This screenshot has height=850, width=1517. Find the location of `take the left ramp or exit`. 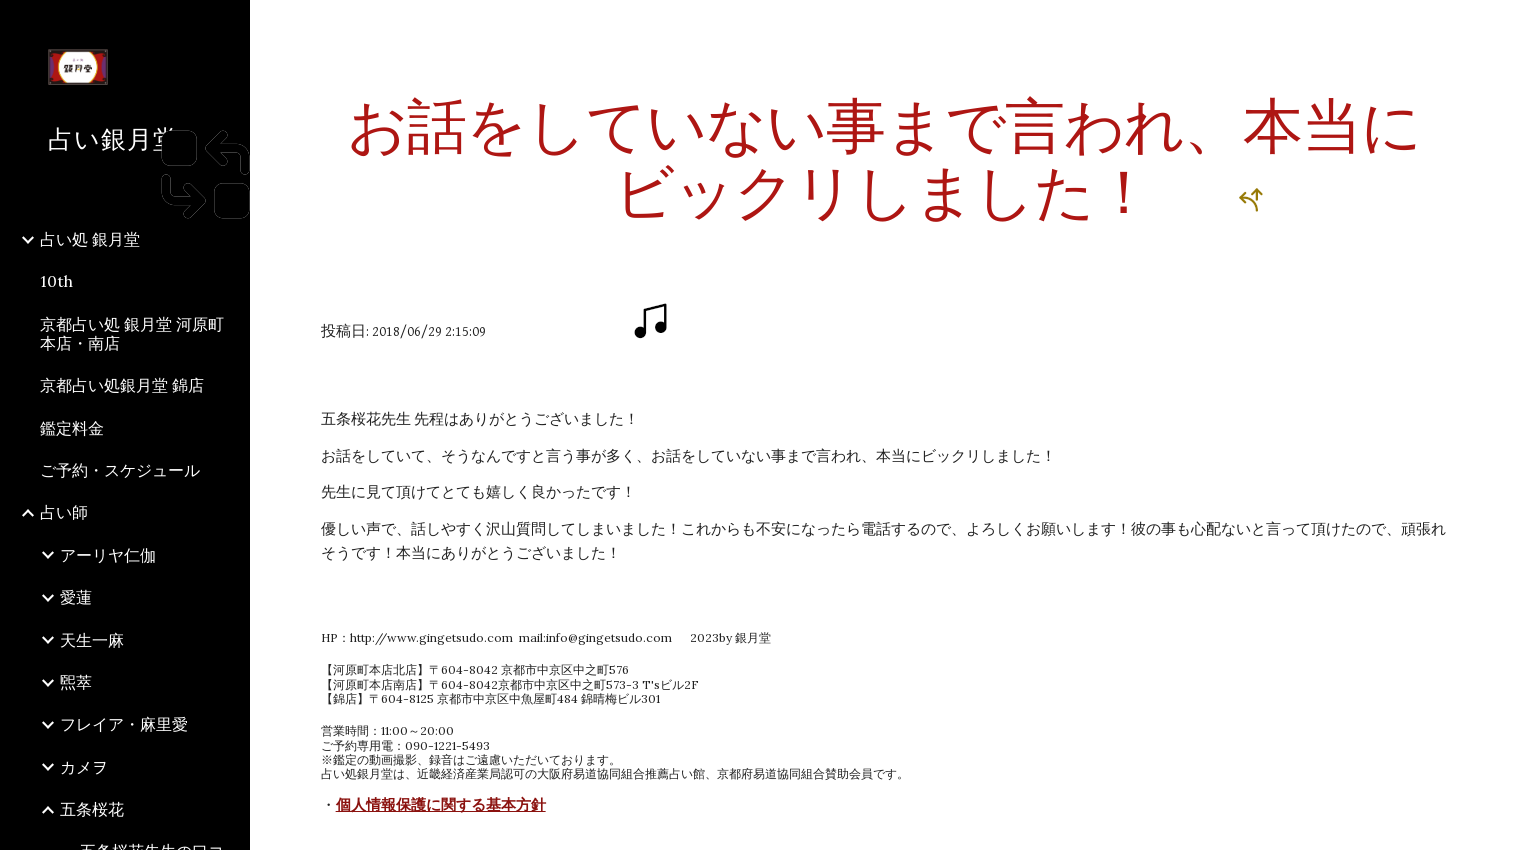

take the left ramp or exit is located at coordinates (1251, 200).